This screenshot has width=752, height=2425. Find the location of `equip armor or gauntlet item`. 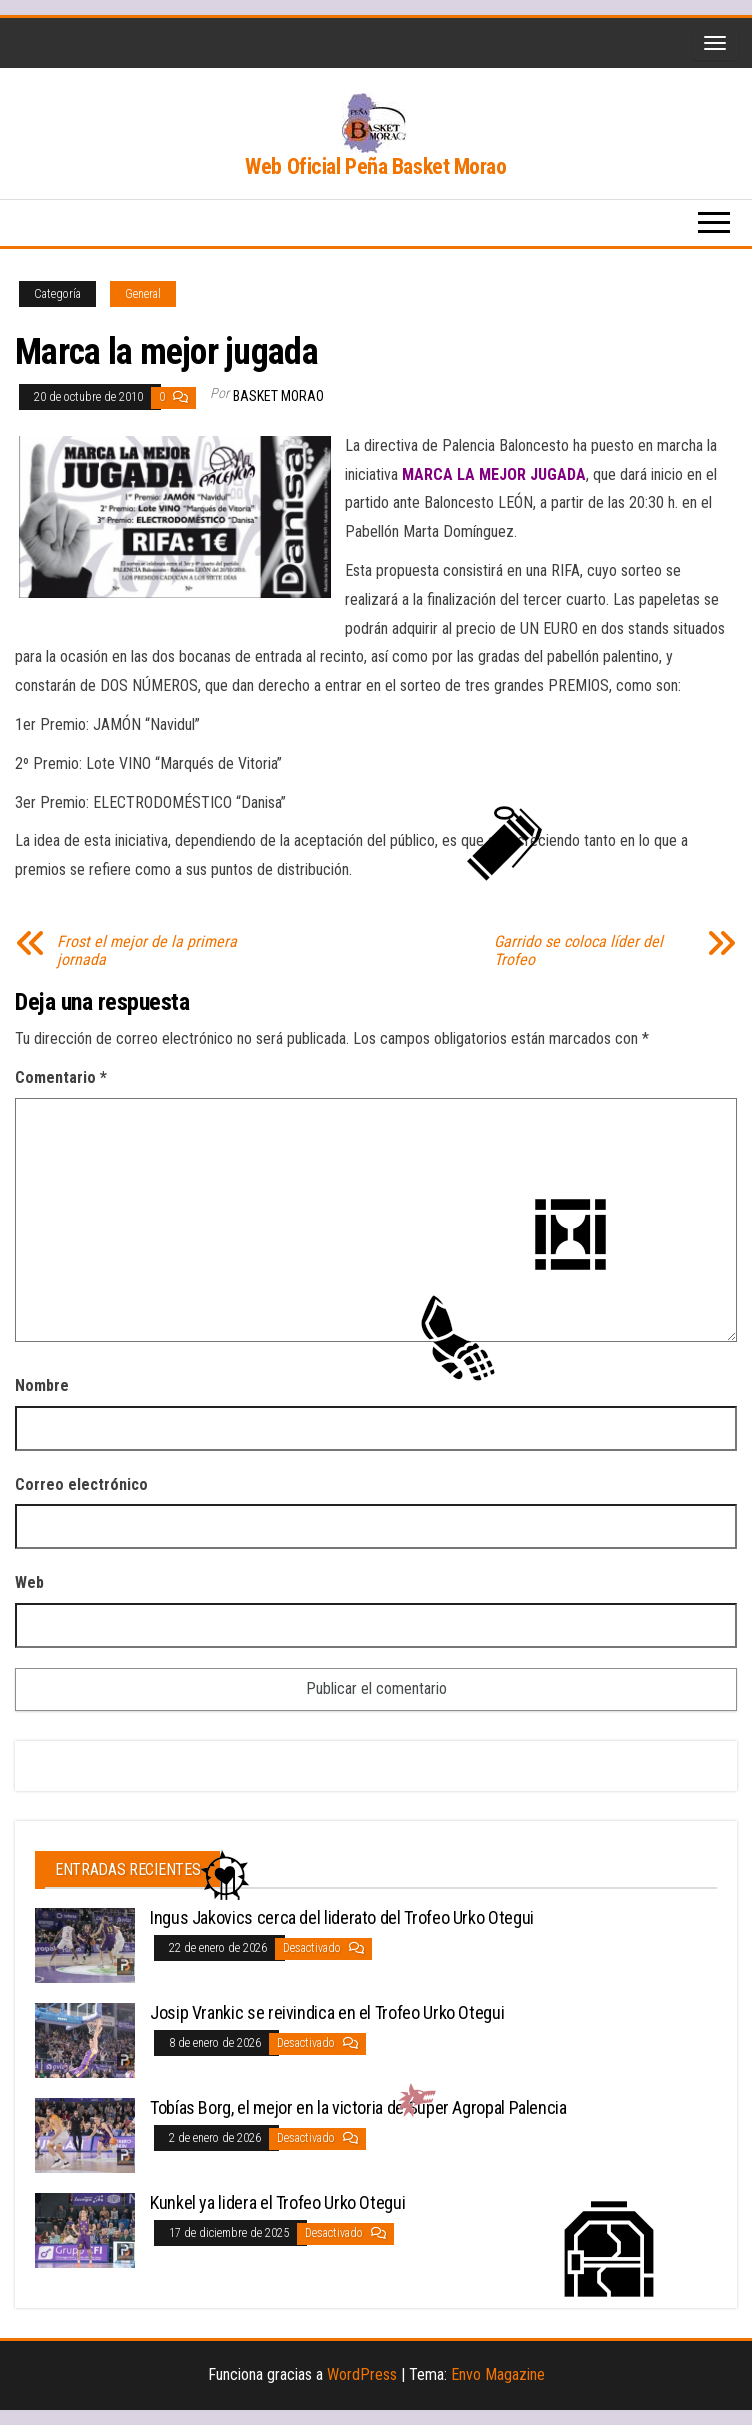

equip armor or gauntlet item is located at coordinates (458, 1338).